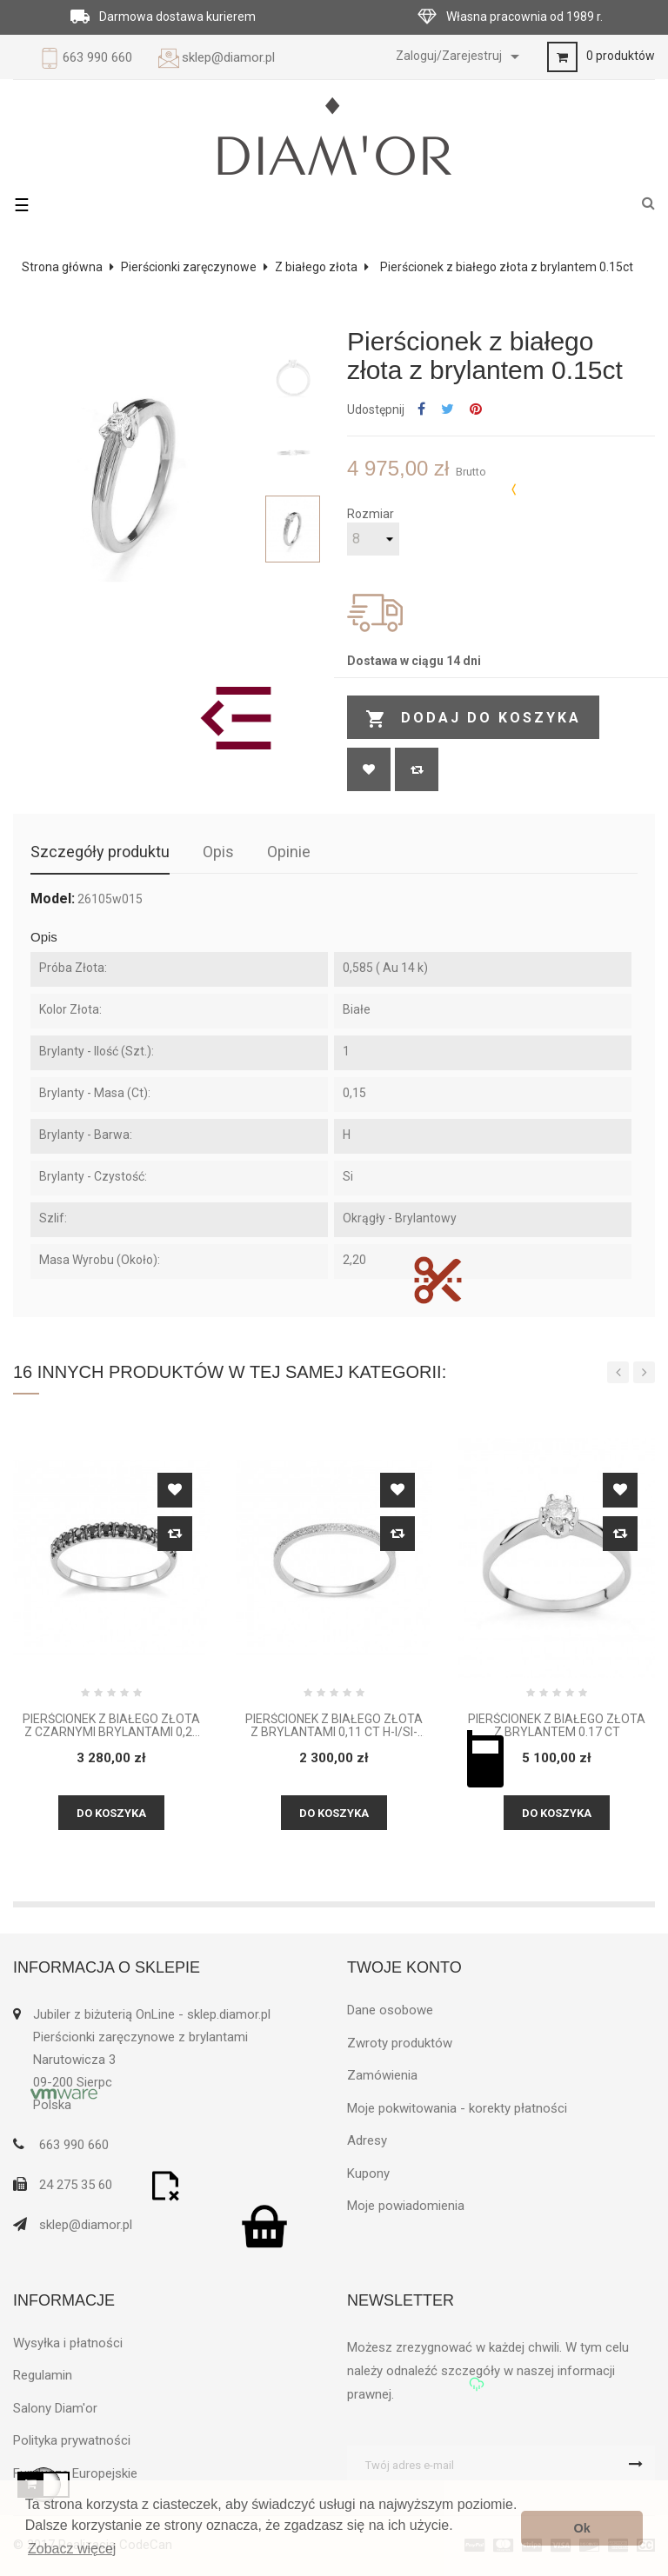 The height and width of the screenshot is (2576, 668). Describe the element at coordinates (236, 718) in the screenshot. I see `collapse the sidebar menu` at that location.